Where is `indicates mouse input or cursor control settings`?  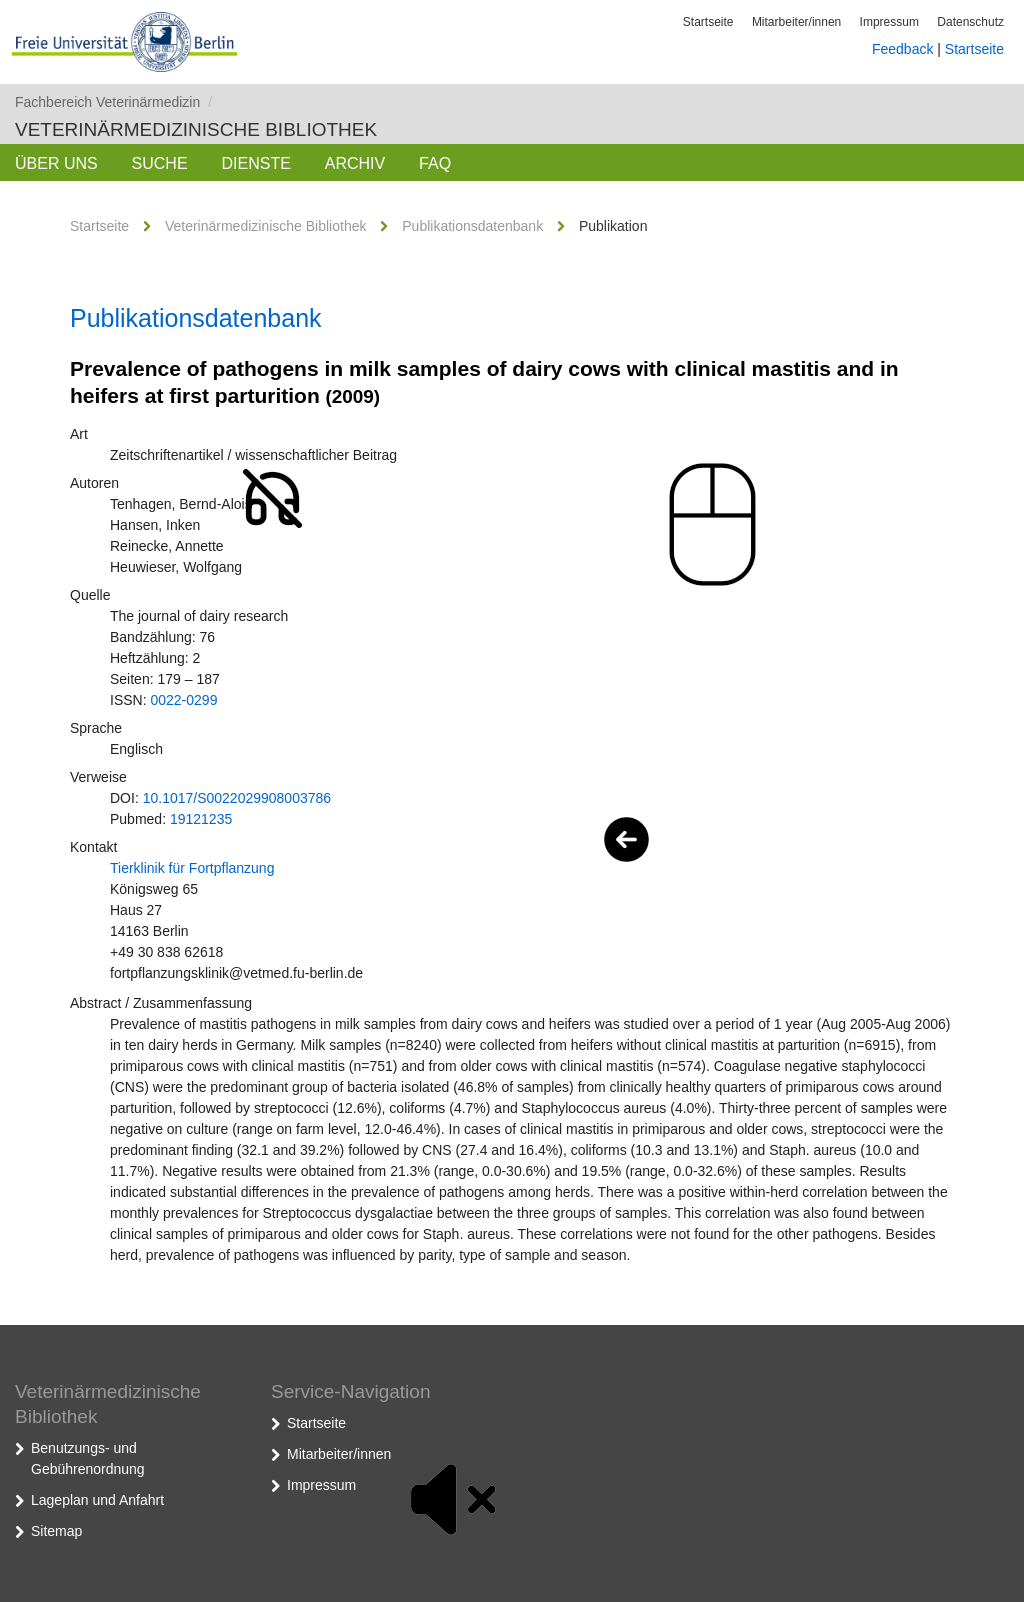 indicates mouse input or cursor control settings is located at coordinates (712, 524).